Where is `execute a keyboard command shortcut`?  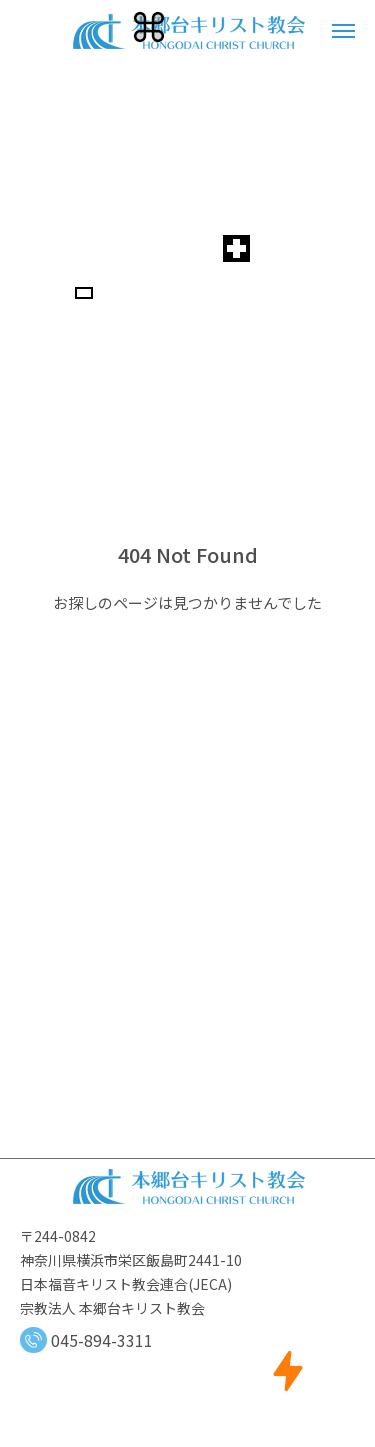
execute a keyboard command shortcut is located at coordinates (149, 27).